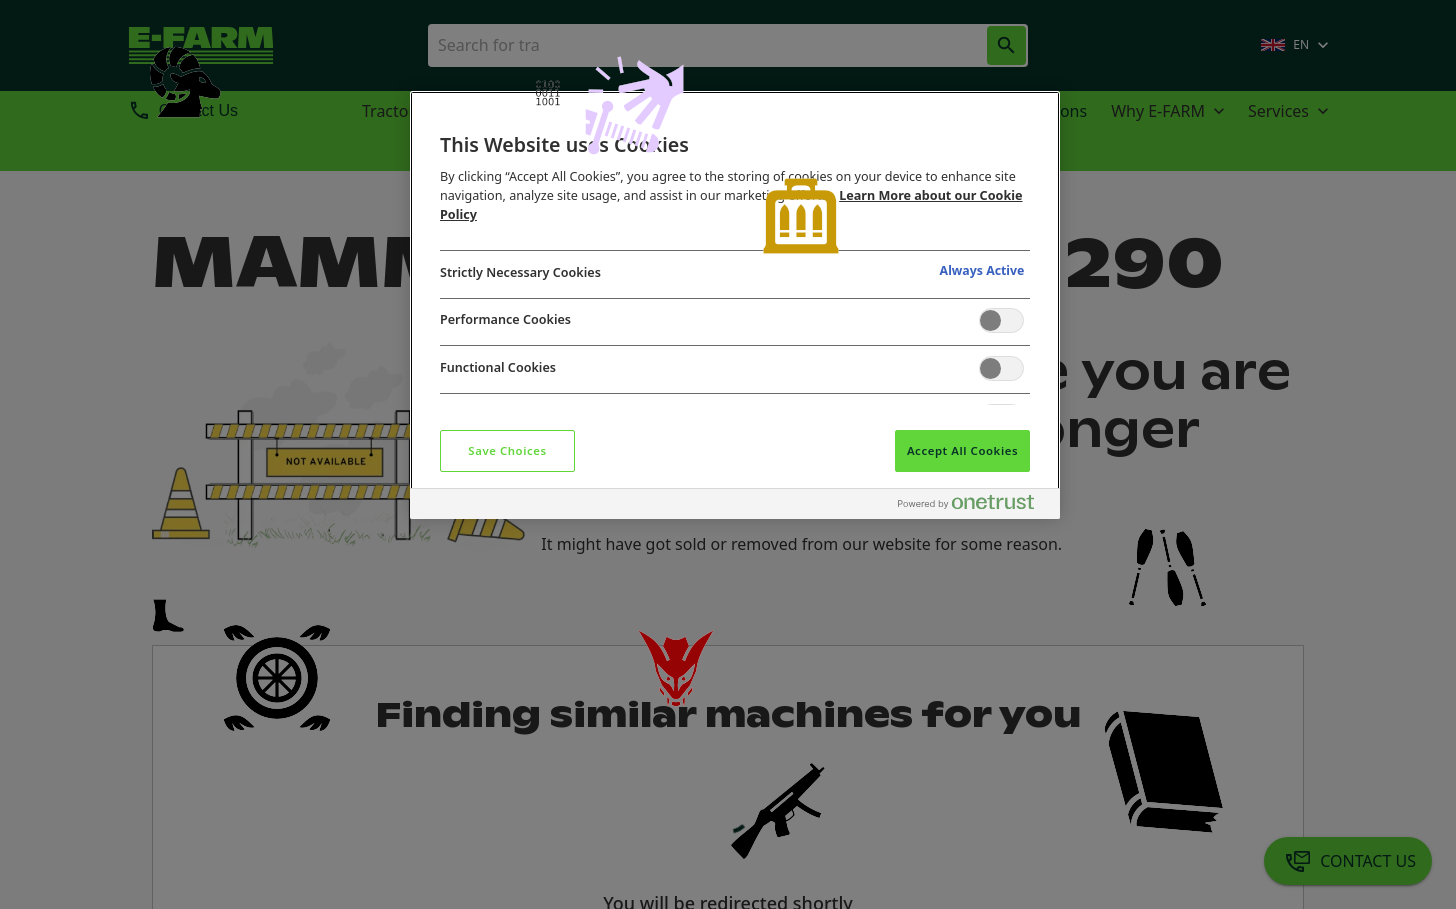 This screenshot has height=909, width=1456. What do you see at coordinates (634, 105) in the screenshot?
I see `drop or release current weapon` at bounding box center [634, 105].